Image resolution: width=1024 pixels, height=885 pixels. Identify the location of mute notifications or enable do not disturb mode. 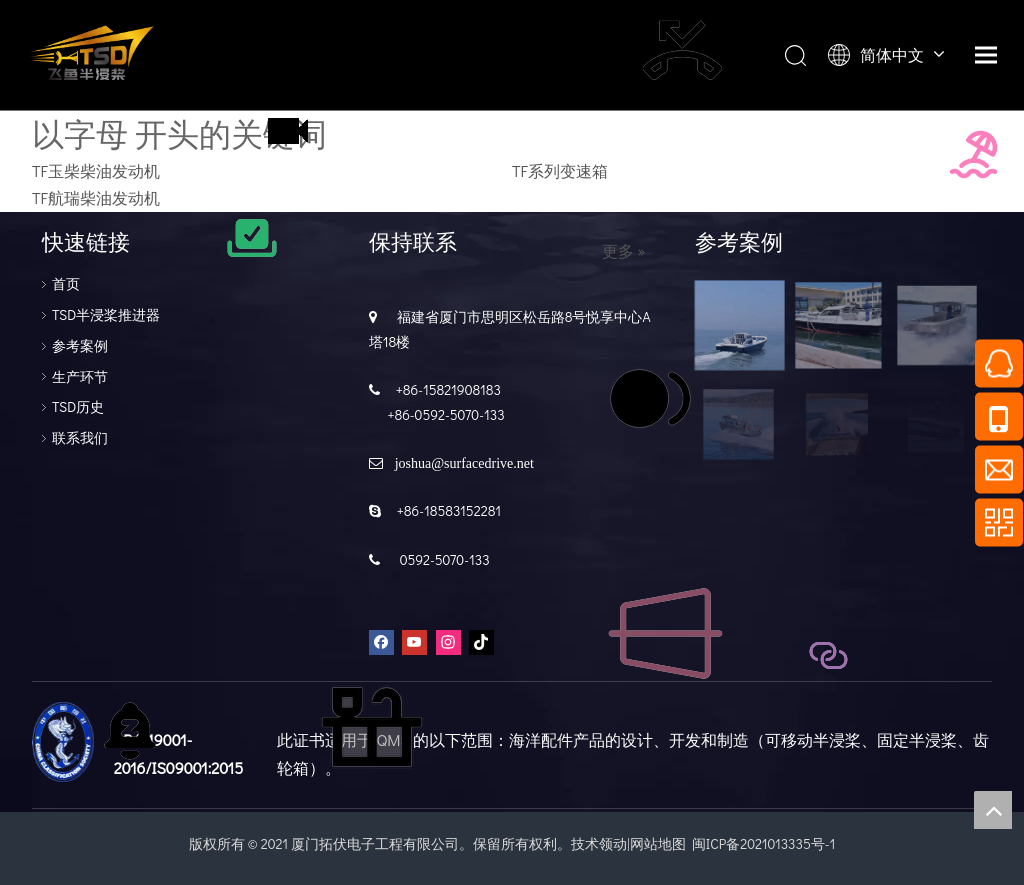
(130, 731).